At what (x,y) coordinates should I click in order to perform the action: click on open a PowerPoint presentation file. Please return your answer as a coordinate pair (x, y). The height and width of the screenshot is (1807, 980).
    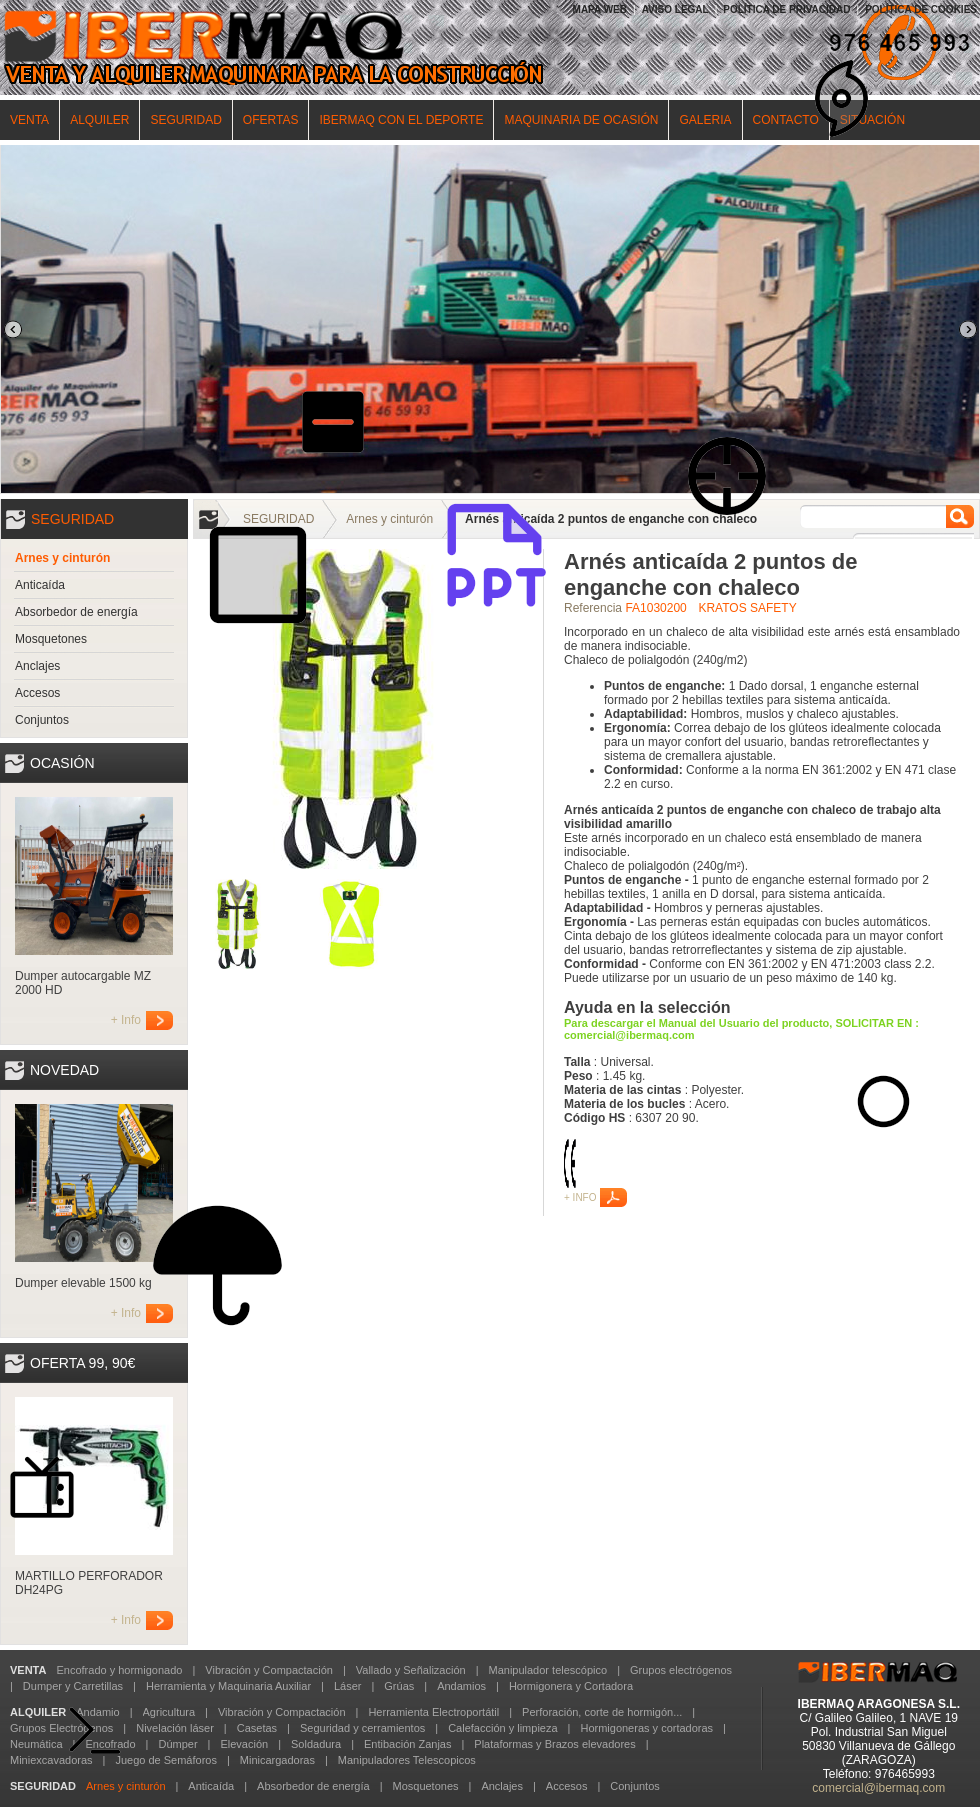
    Looking at the image, I should click on (494, 559).